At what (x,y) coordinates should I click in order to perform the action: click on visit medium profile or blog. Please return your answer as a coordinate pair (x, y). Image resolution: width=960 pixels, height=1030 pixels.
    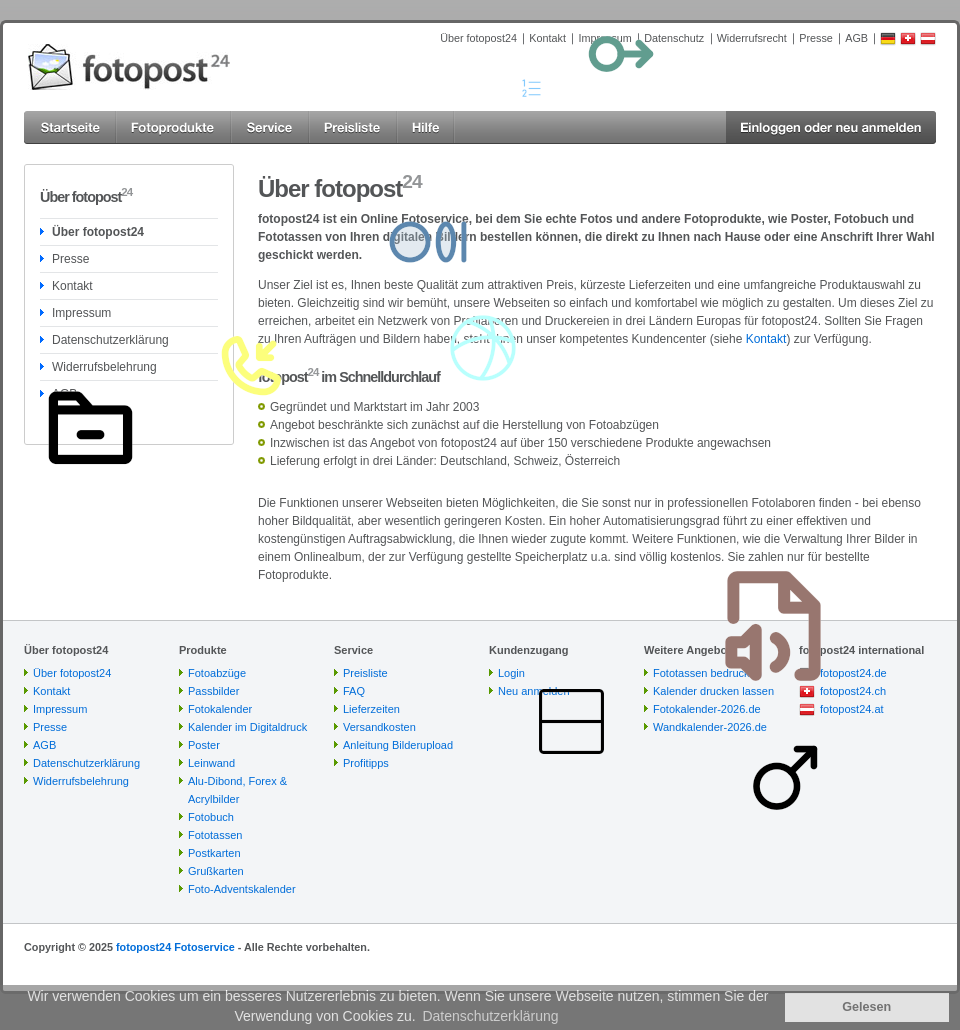
    Looking at the image, I should click on (428, 242).